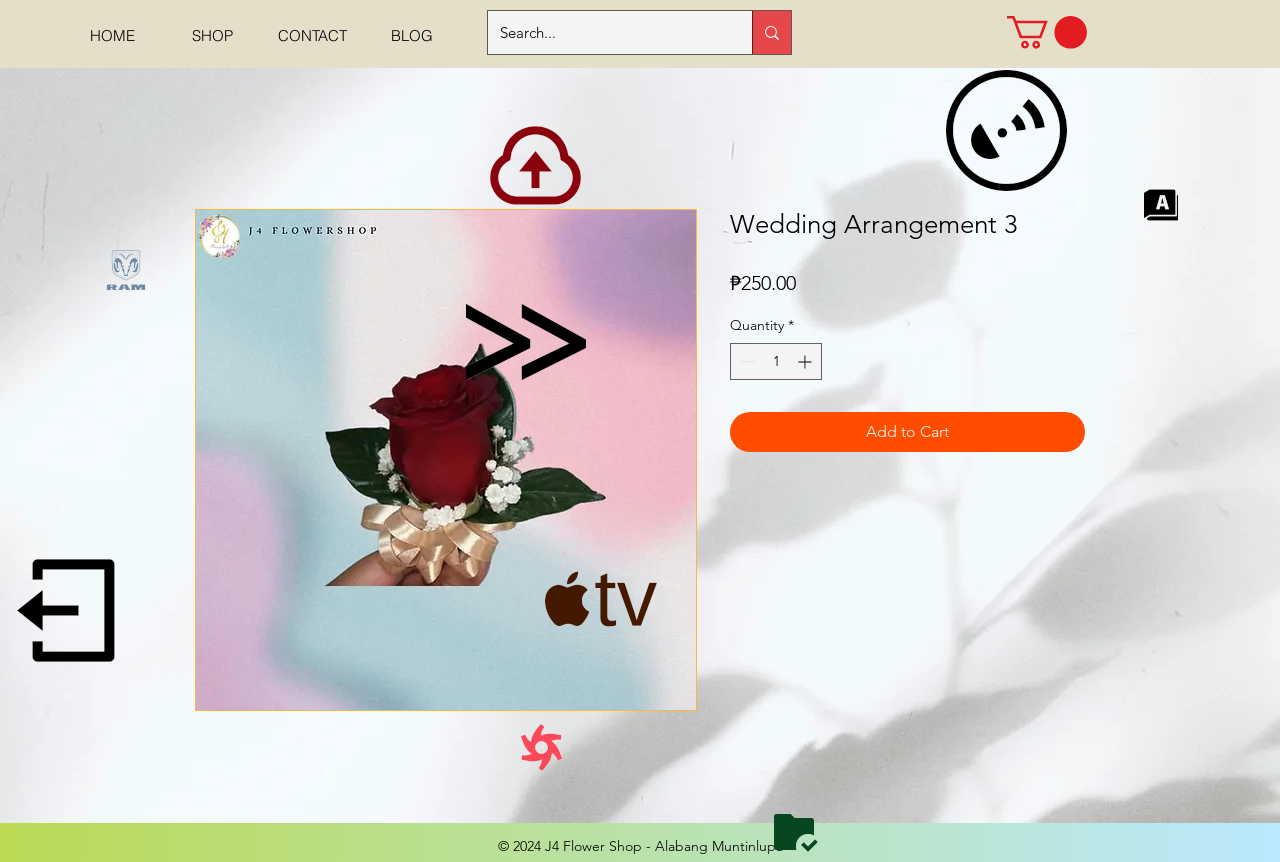 The image size is (1280, 862). Describe the element at coordinates (535, 167) in the screenshot. I see `upload file to cloud storage` at that location.